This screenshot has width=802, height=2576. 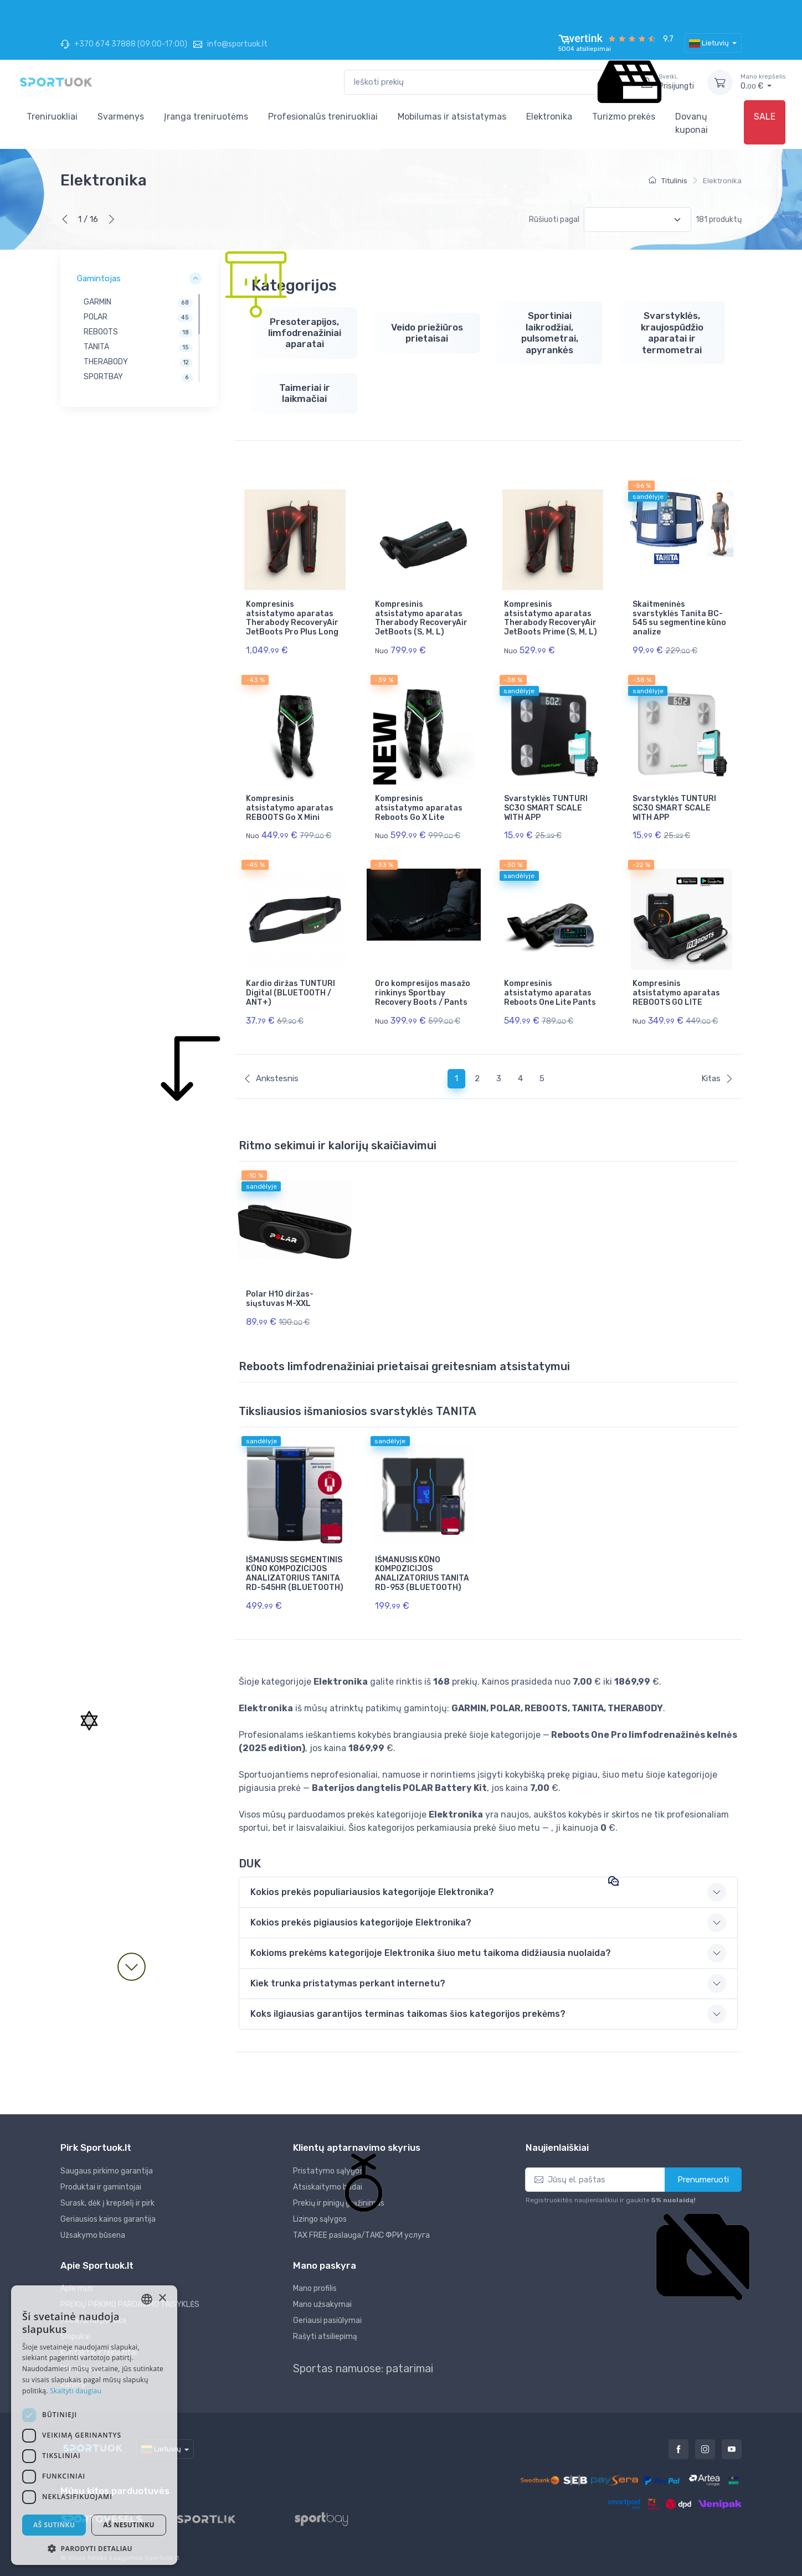 I want to click on indicates nonbinary gender identity option, so click(x=363, y=2182).